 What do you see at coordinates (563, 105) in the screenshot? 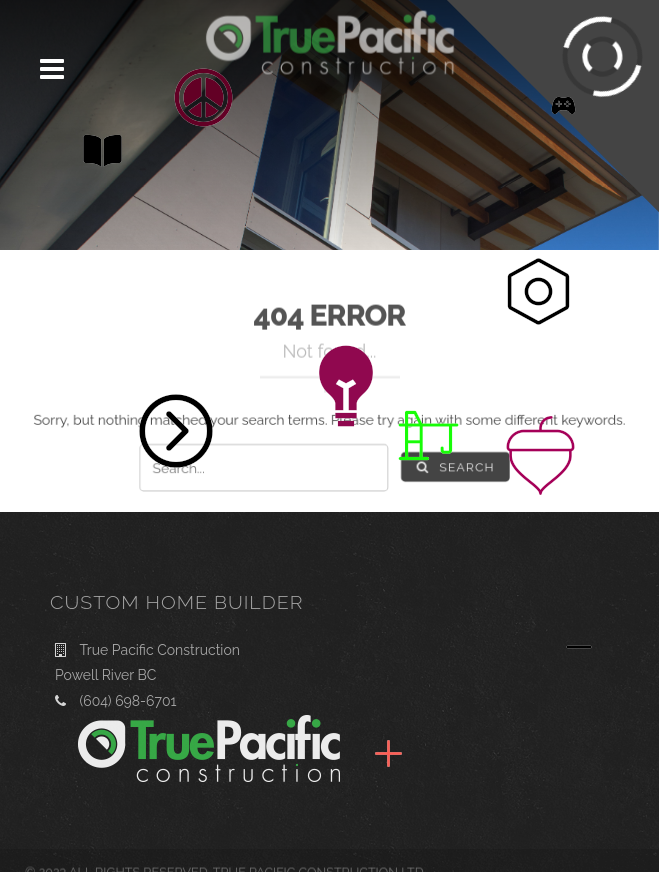
I see `access gaming features or settings` at bounding box center [563, 105].